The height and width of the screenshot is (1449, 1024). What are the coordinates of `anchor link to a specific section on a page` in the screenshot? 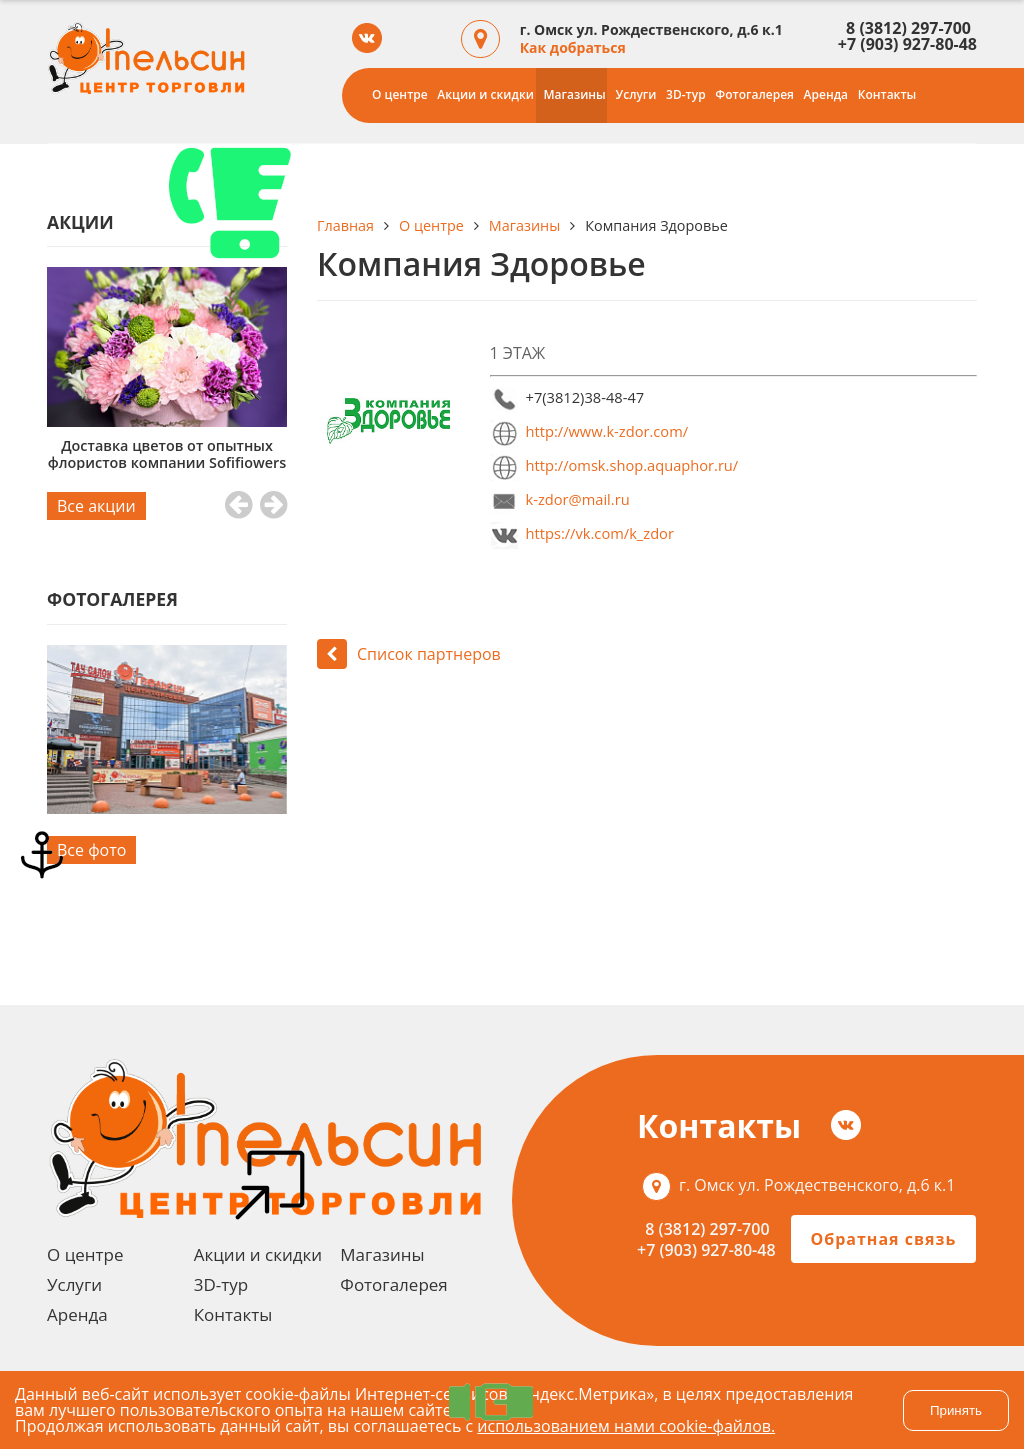 It's located at (42, 854).